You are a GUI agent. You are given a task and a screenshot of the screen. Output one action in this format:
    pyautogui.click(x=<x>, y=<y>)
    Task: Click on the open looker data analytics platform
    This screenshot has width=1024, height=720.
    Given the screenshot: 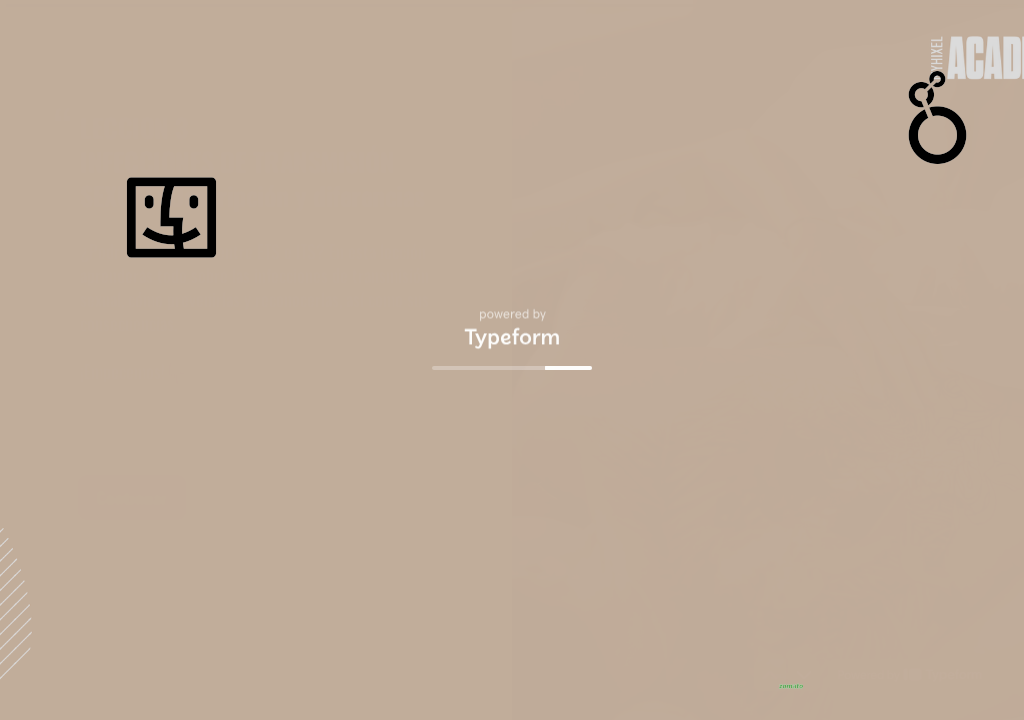 What is the action you would take?
    pyautogui.click(x=937, y=117)
    